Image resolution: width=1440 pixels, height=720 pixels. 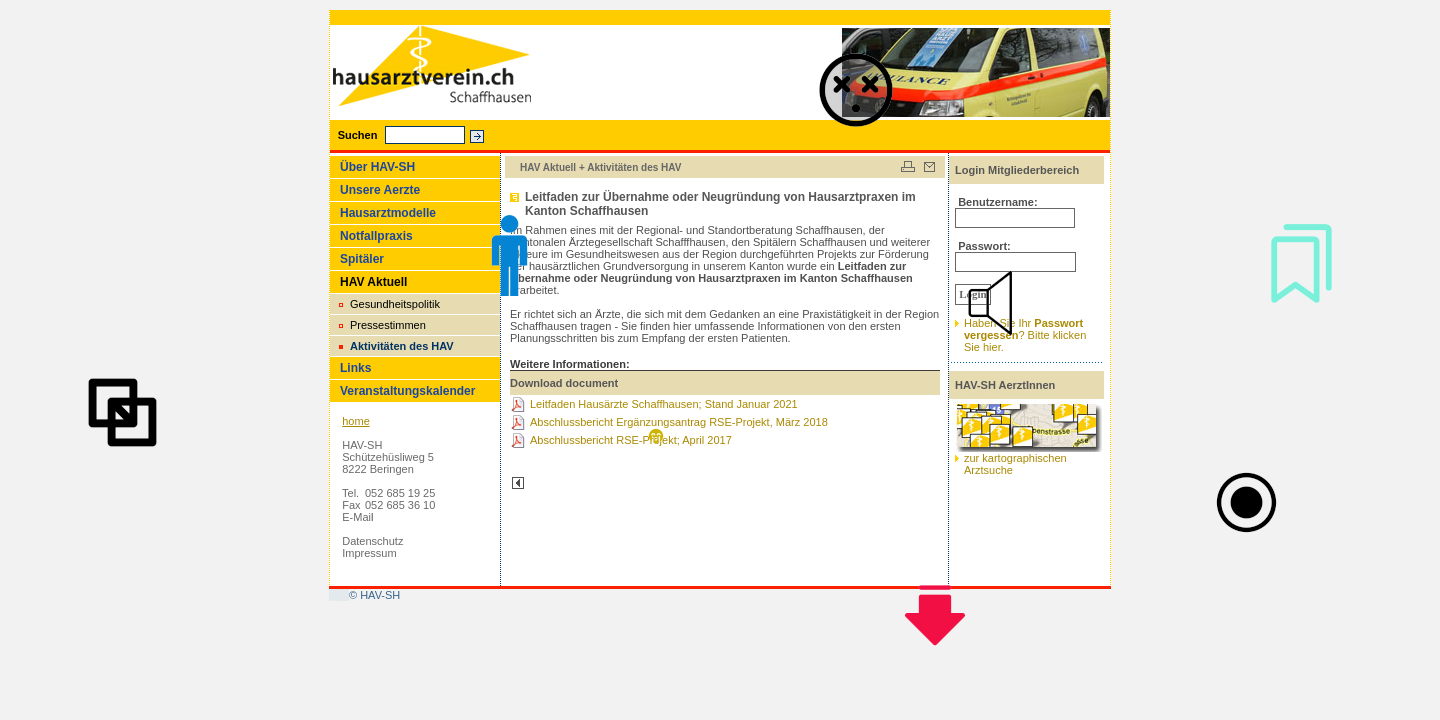 What do you see at coordinates (1246, 502) in the screenshot?
I see `a selected radio button option` at bounding box center [1246, 502].